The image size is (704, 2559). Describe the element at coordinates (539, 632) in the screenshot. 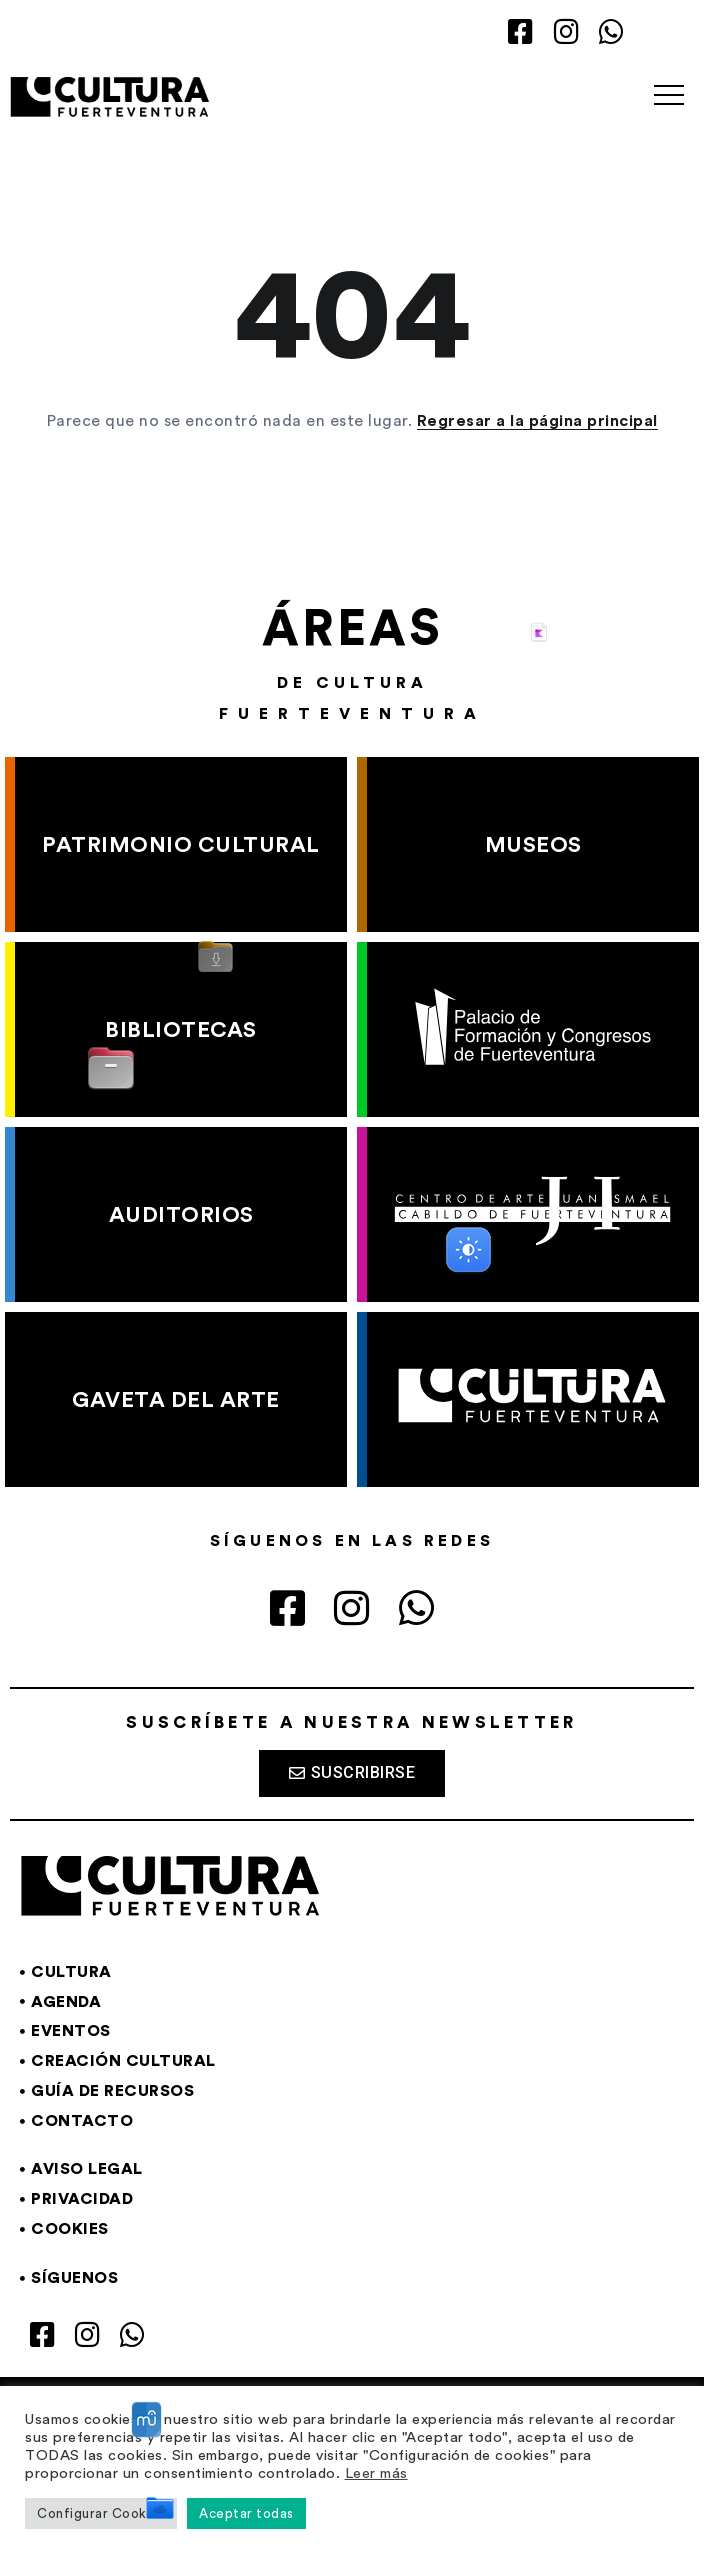

I see `a kotlin source code file` at that location.